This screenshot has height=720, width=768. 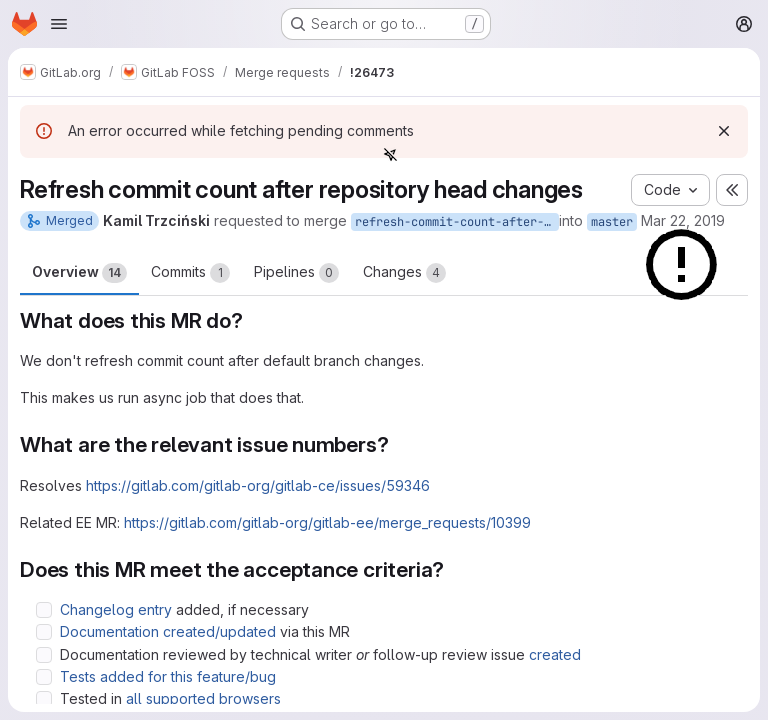 What do you see at coordinates (390, 155) in the screenshot?
I see `location sharing is disabled` at bounding box center [390, 155].